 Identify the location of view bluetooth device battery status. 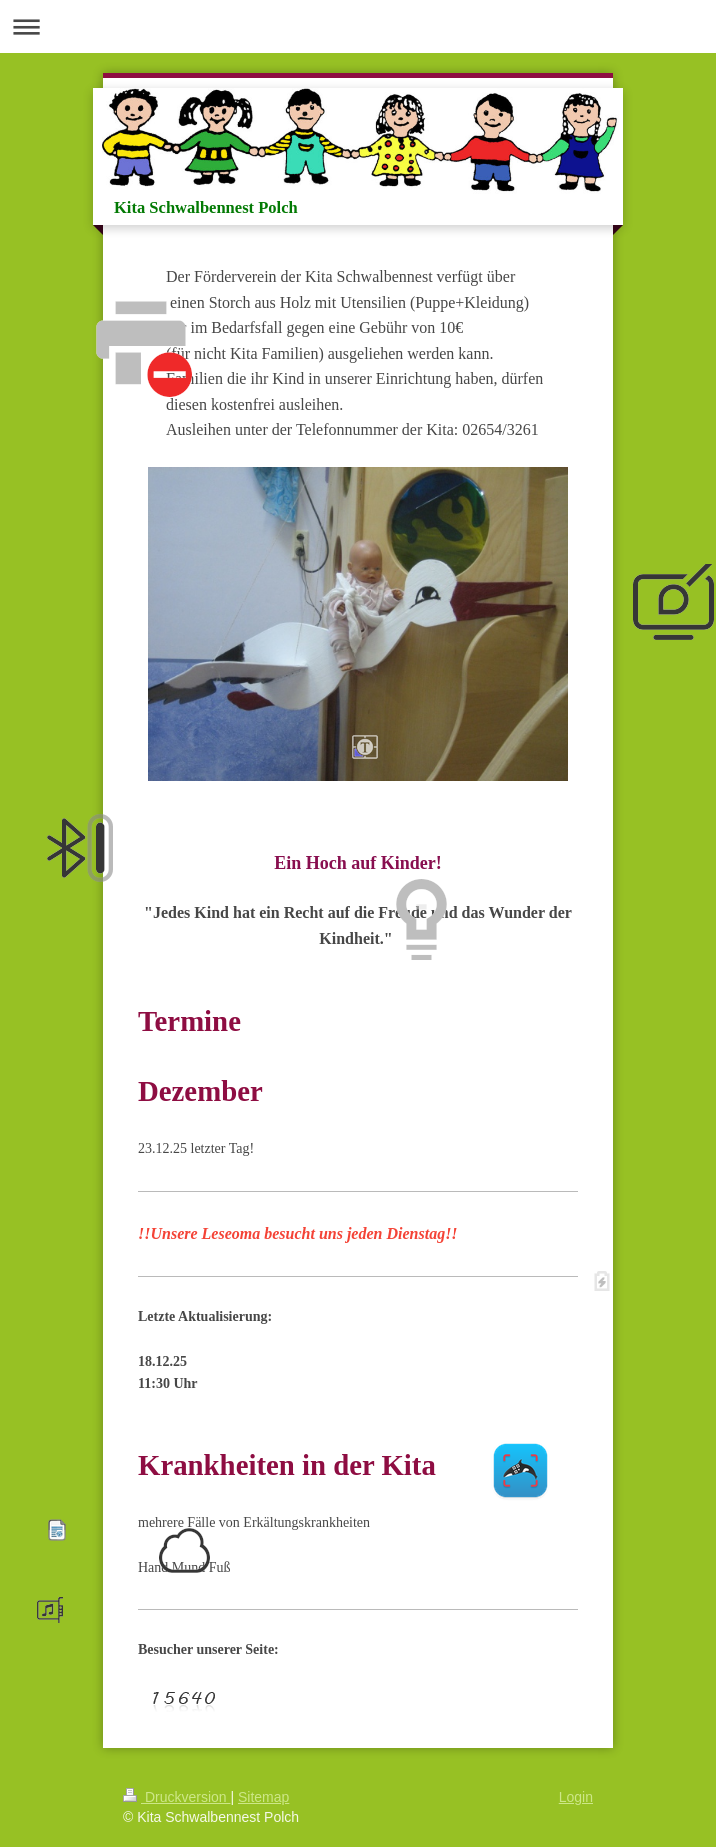
(79, 848).